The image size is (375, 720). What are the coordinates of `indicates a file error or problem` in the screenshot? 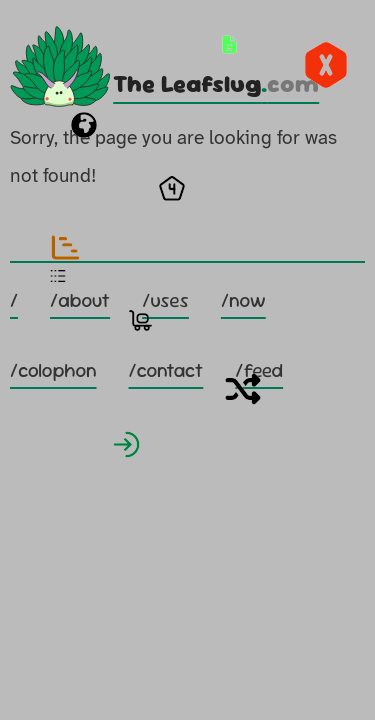 It's located at (229, 44).